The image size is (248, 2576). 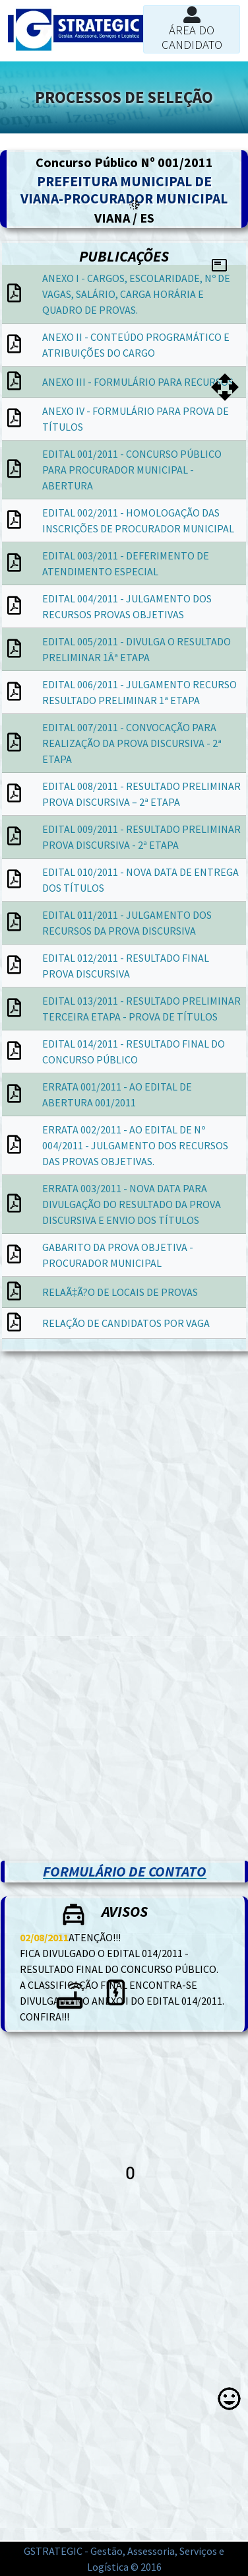 What do you see at coordinates (229, 2398) in the screenshot?
I see `tag people in a photo` at bounding box center [229, 2398].